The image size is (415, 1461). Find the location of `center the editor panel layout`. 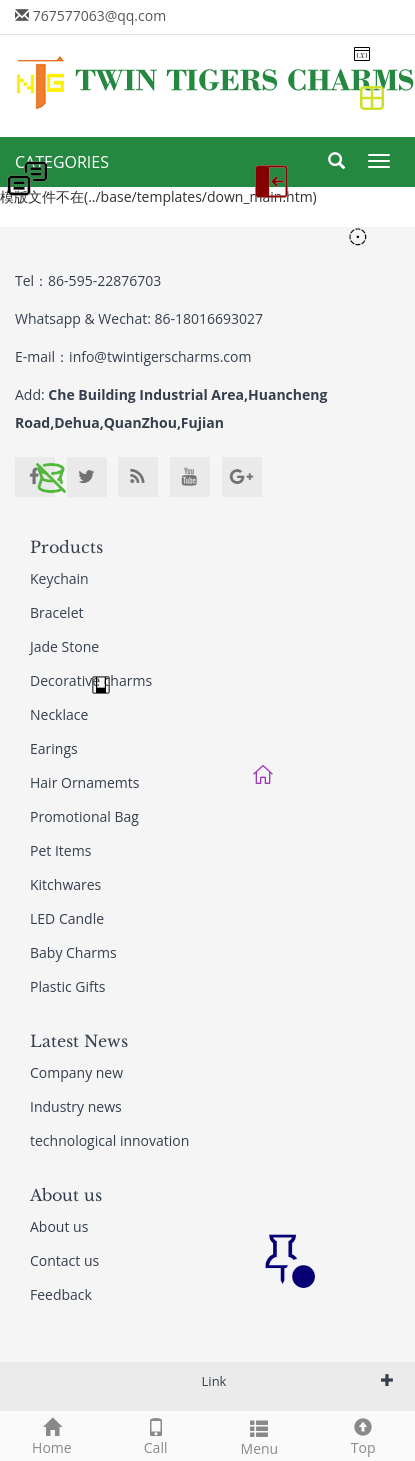

center the editor panel layout is located at coordinates (101, 685).